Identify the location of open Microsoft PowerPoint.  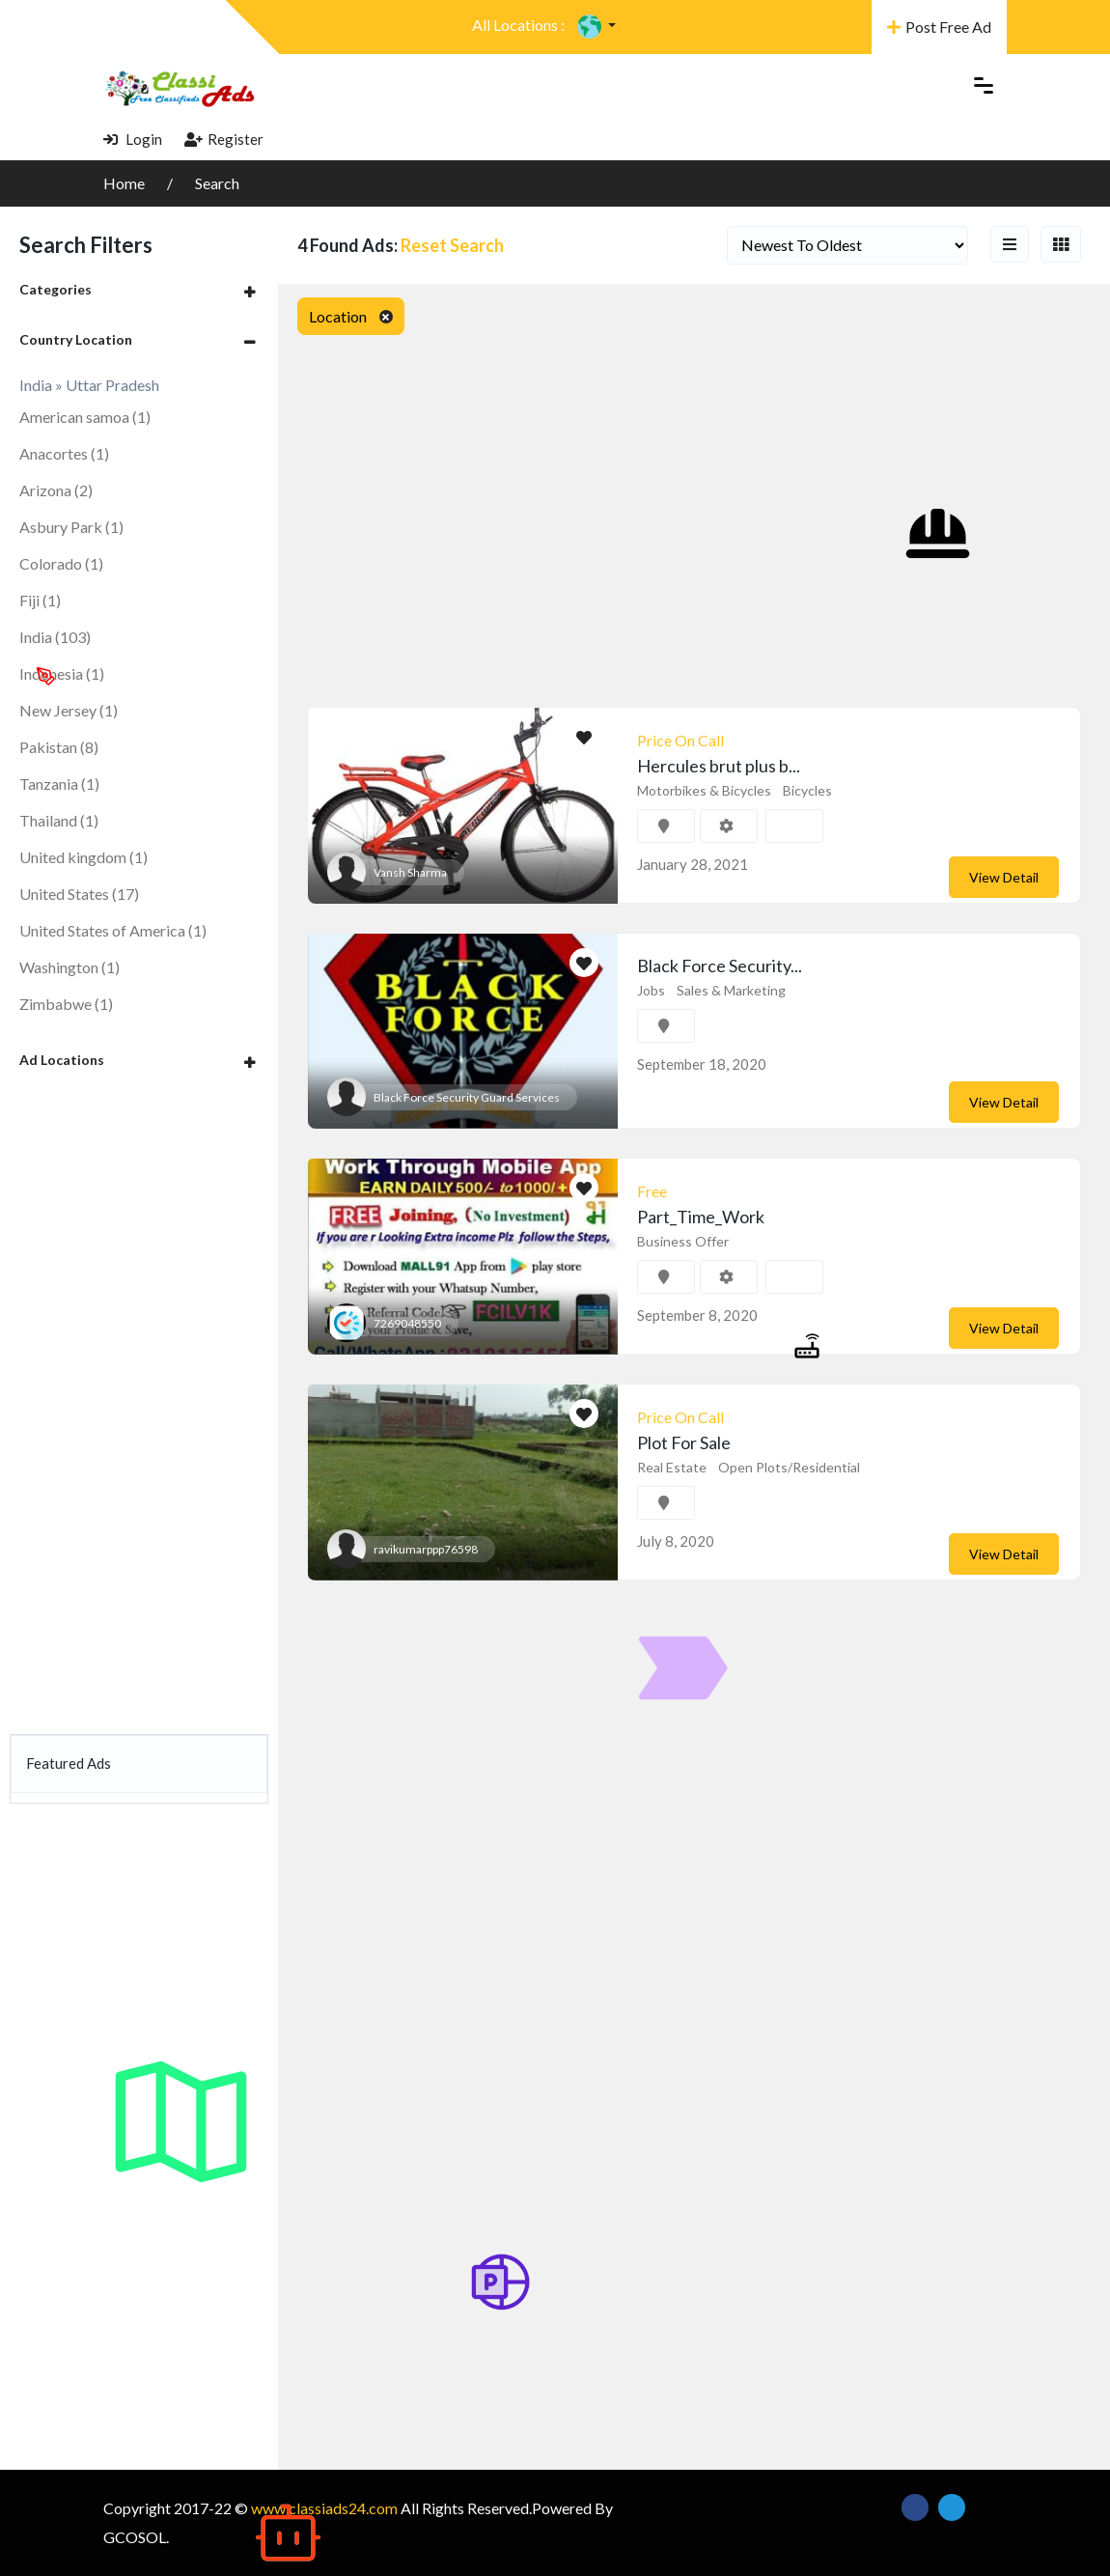
(499, 2282).